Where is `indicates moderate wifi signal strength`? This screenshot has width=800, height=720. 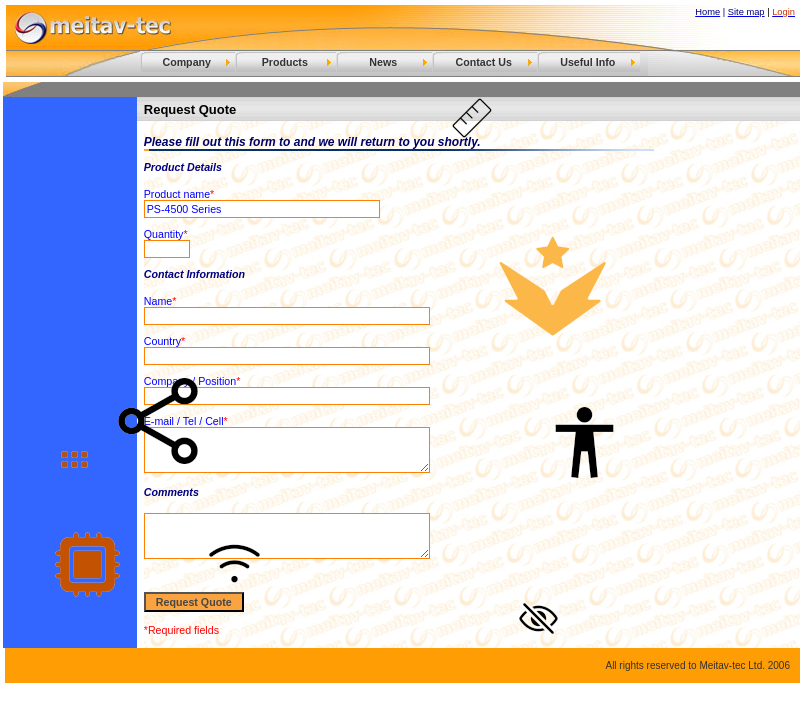 indicates moderate wifi signal strength is located at coordinates (234, 554).